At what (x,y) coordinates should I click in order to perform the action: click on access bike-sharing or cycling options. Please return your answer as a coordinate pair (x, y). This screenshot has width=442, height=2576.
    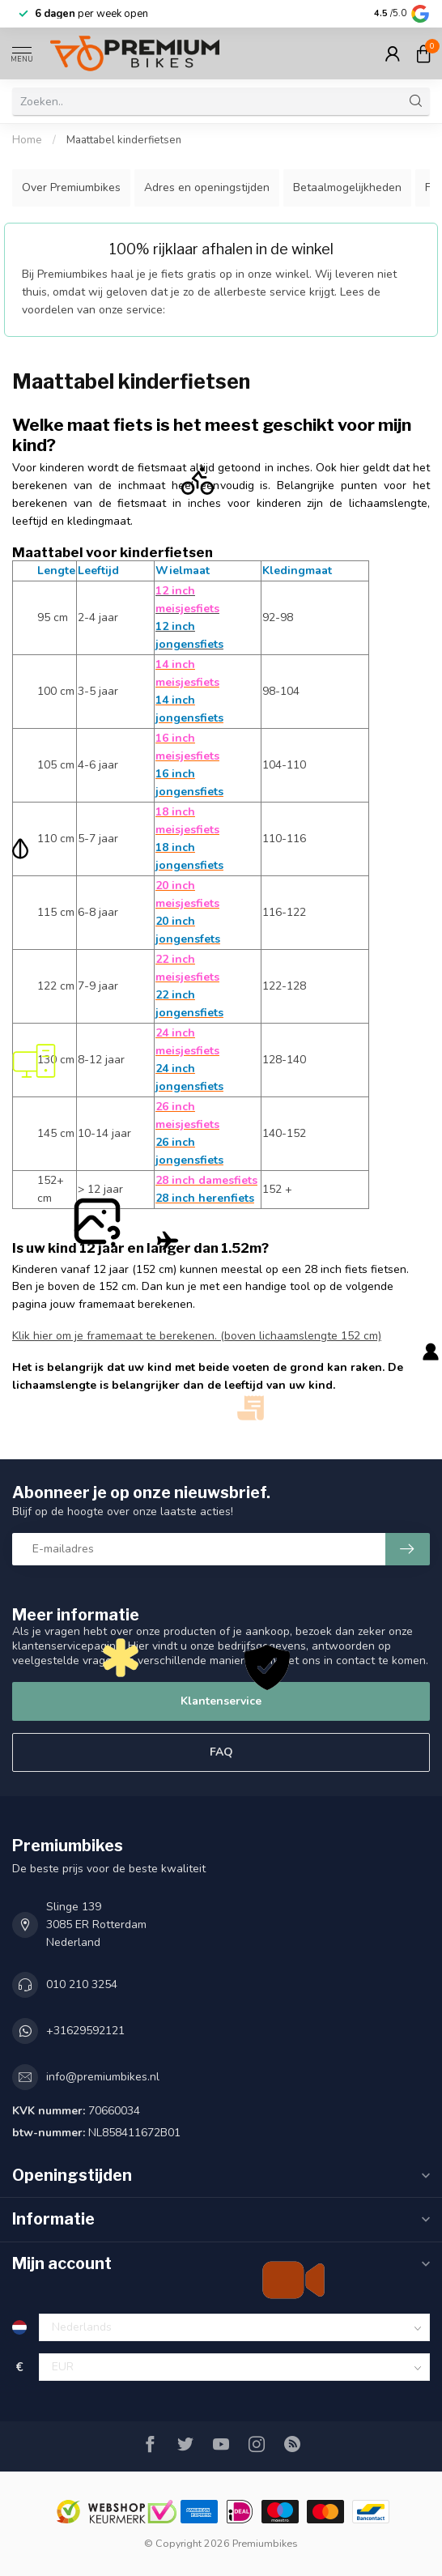
    Looking at the image, I should click on (198, 480).